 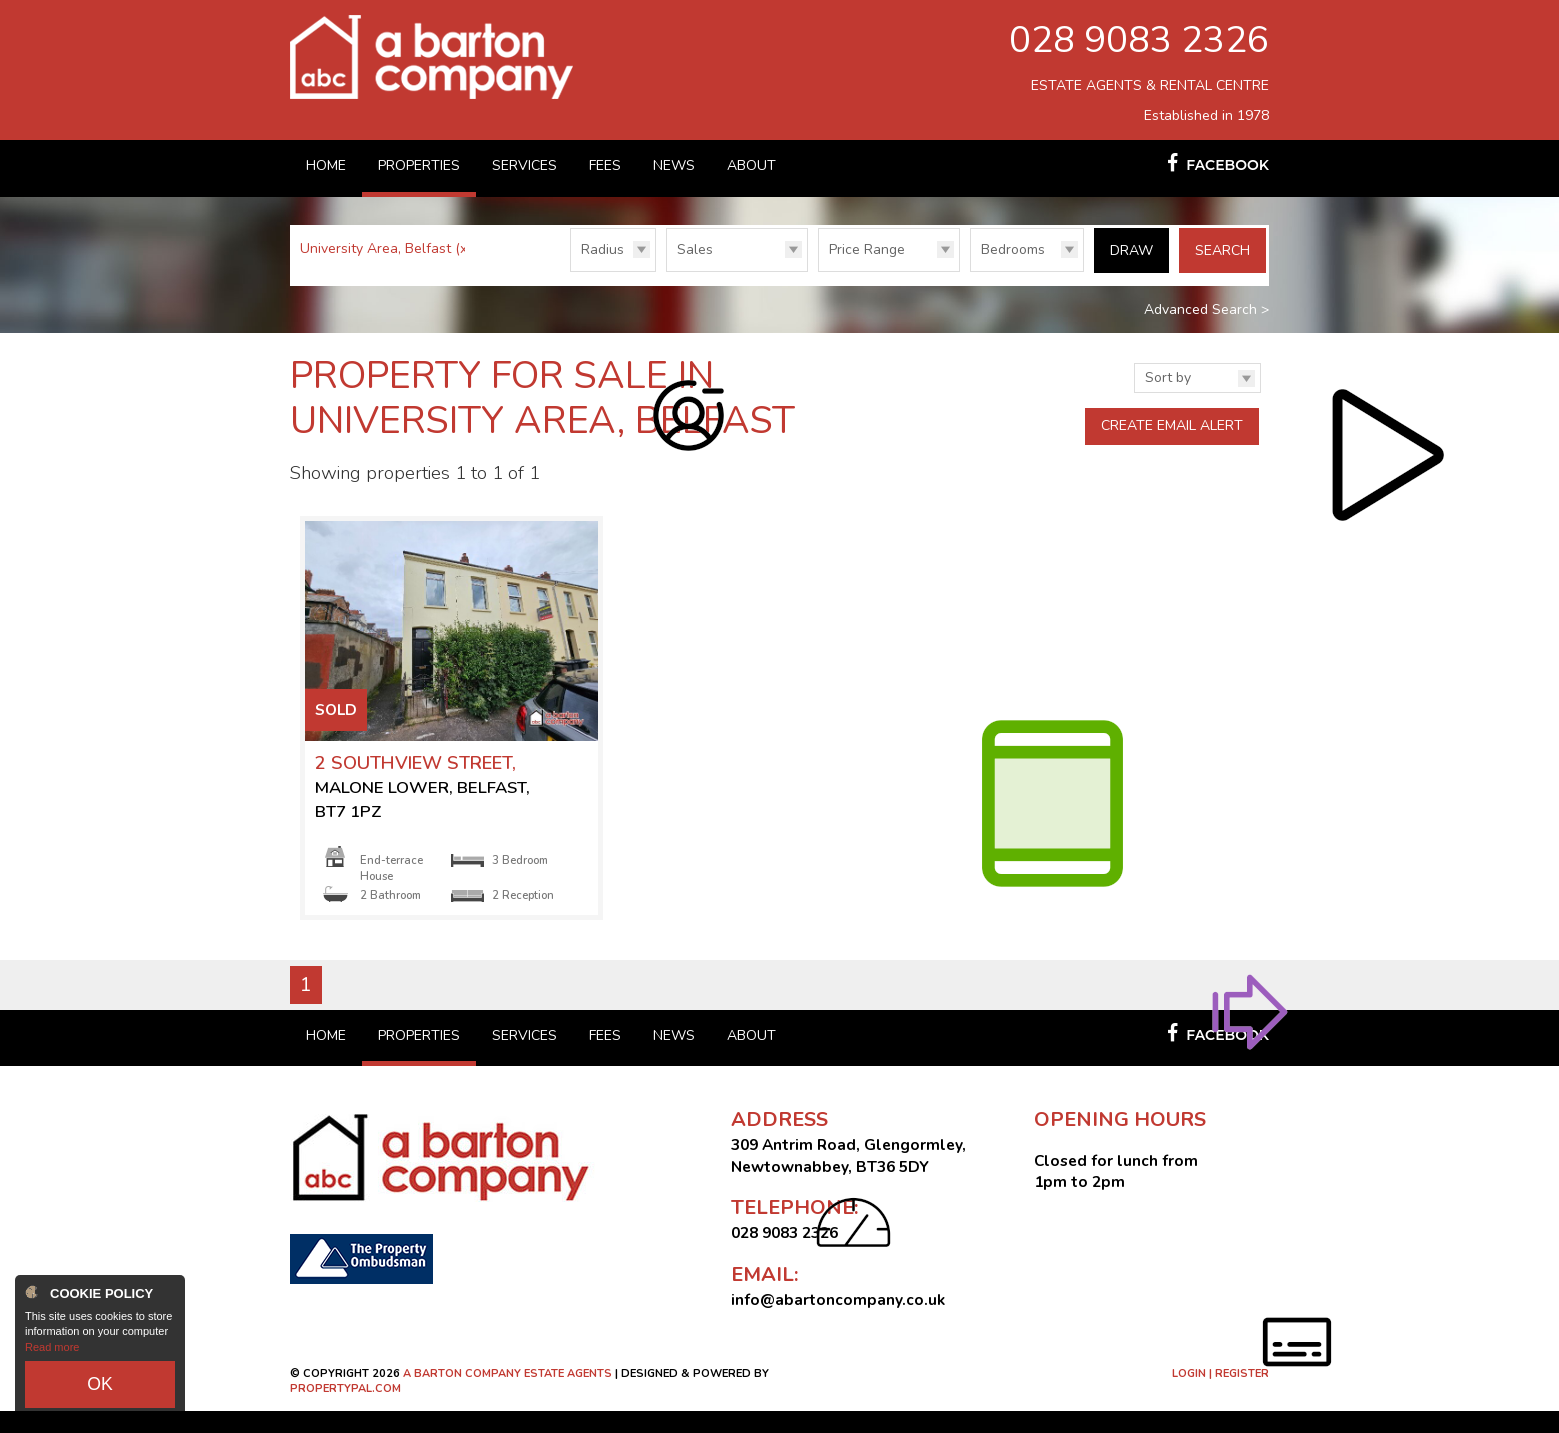 I want to click on switch to tablet view or layout, so click(x=1052, y=803).